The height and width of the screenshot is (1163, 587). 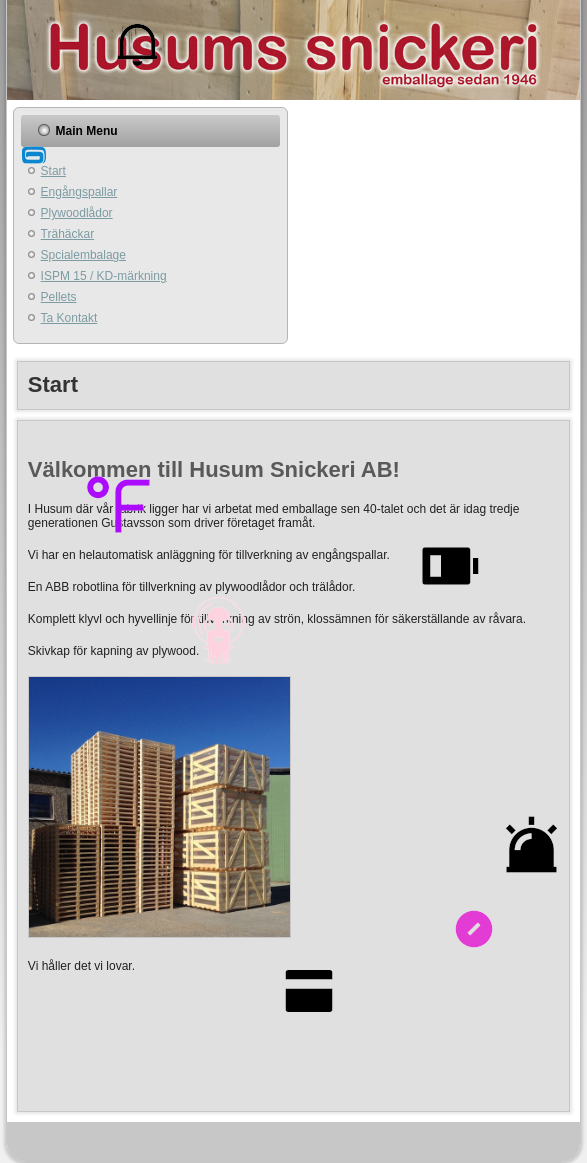 I want to click on view notifications, so click(x=137, y=43).